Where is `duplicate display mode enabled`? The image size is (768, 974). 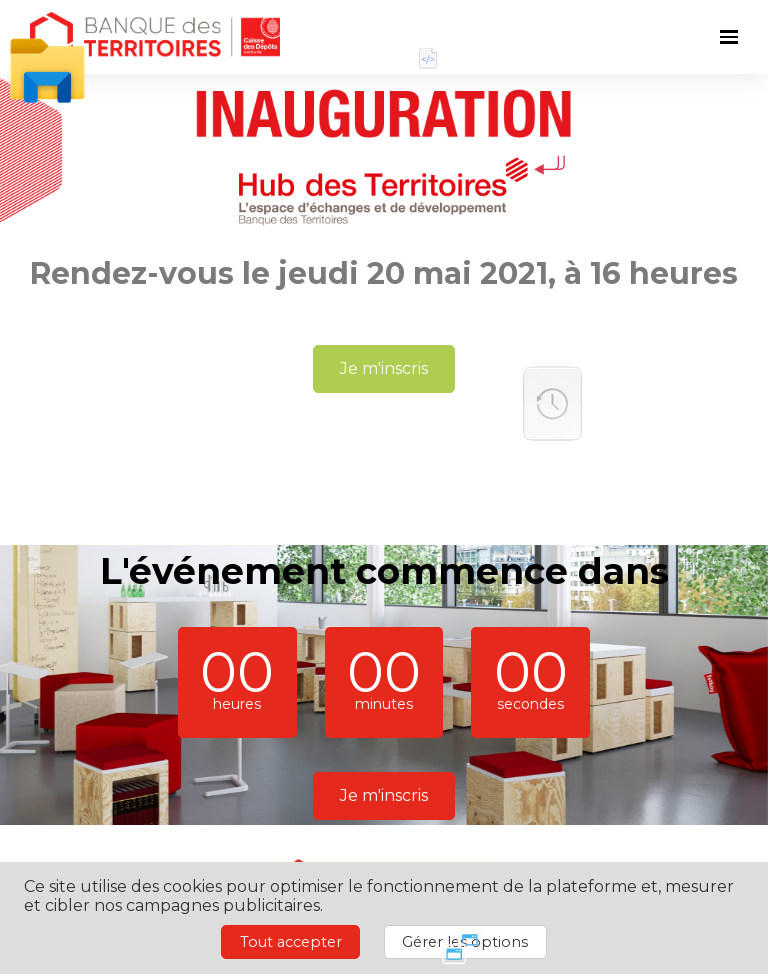 duplicate display mode enabled is located at coordinates (462, 947).